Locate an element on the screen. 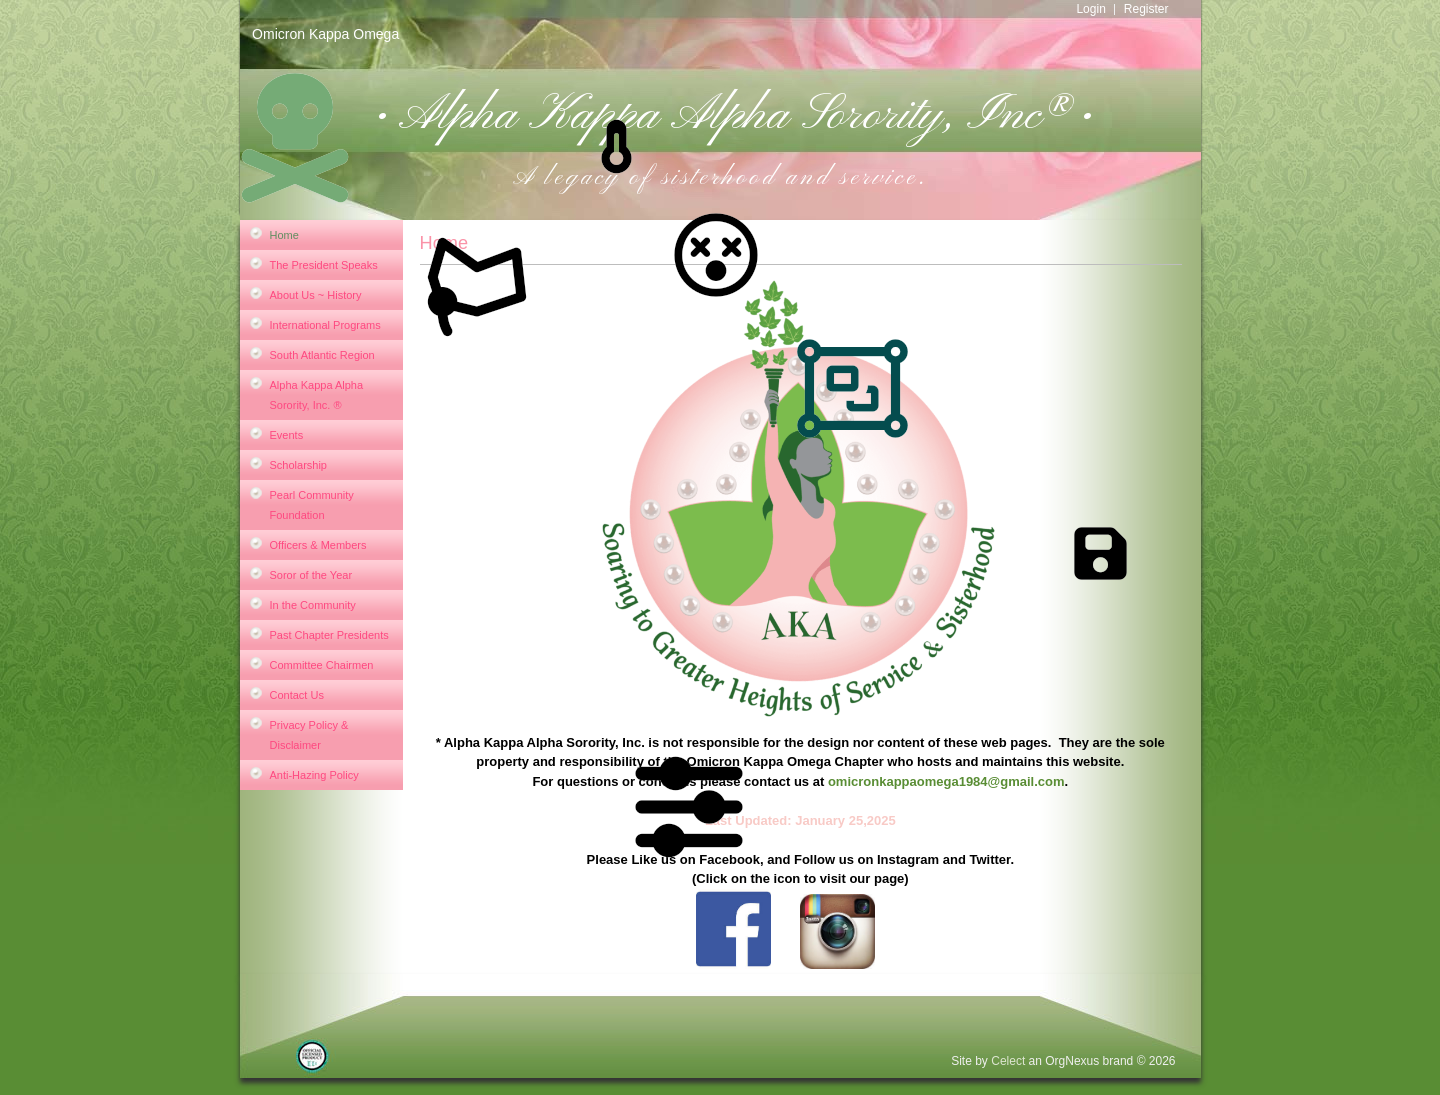  indicates an error or system crash is located at coordinates (716, 255).